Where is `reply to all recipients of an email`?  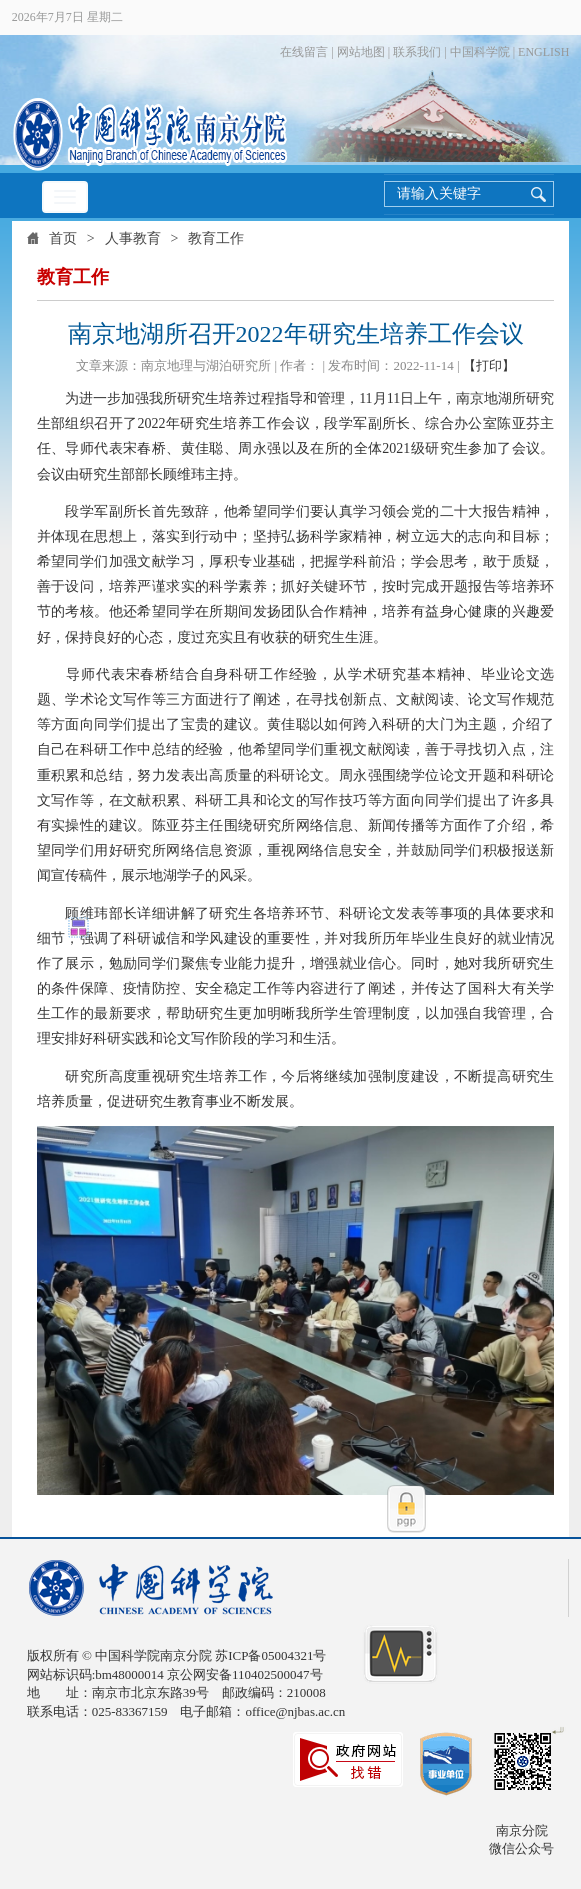
reply to all recipients of an email is located at coordinates (557, 1730).